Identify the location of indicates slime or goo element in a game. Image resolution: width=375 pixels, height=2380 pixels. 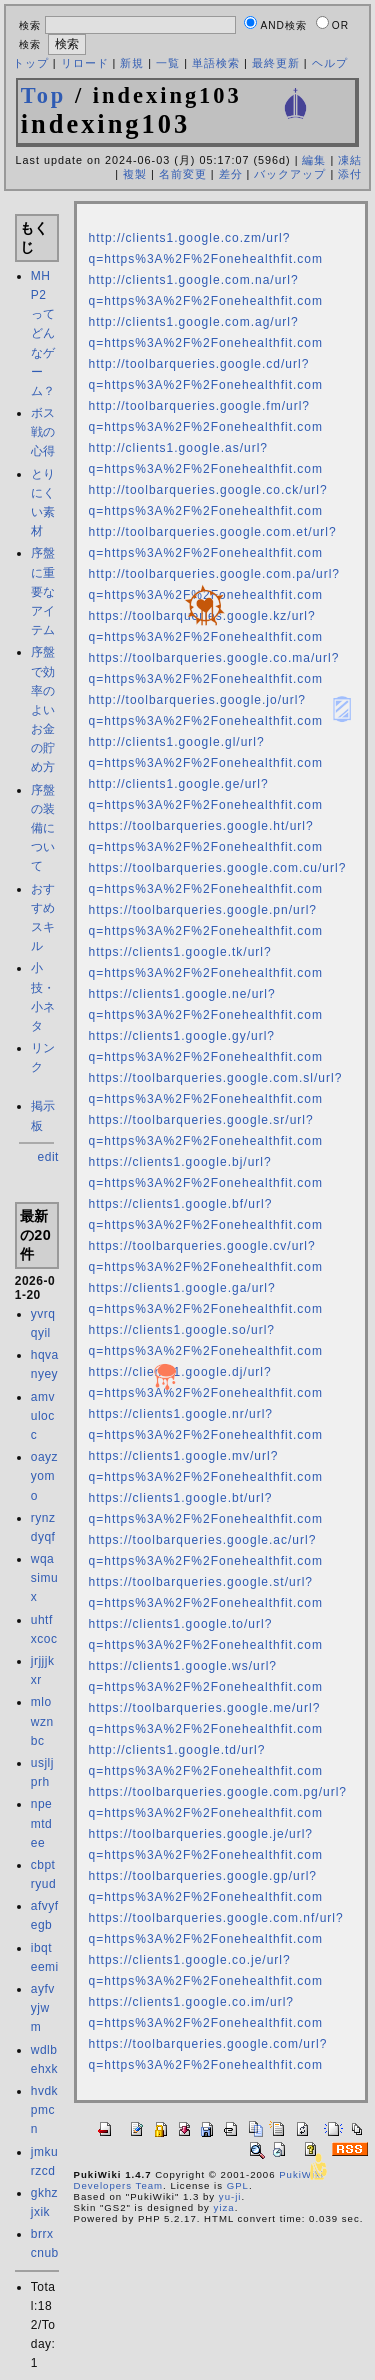
(165, 1377).